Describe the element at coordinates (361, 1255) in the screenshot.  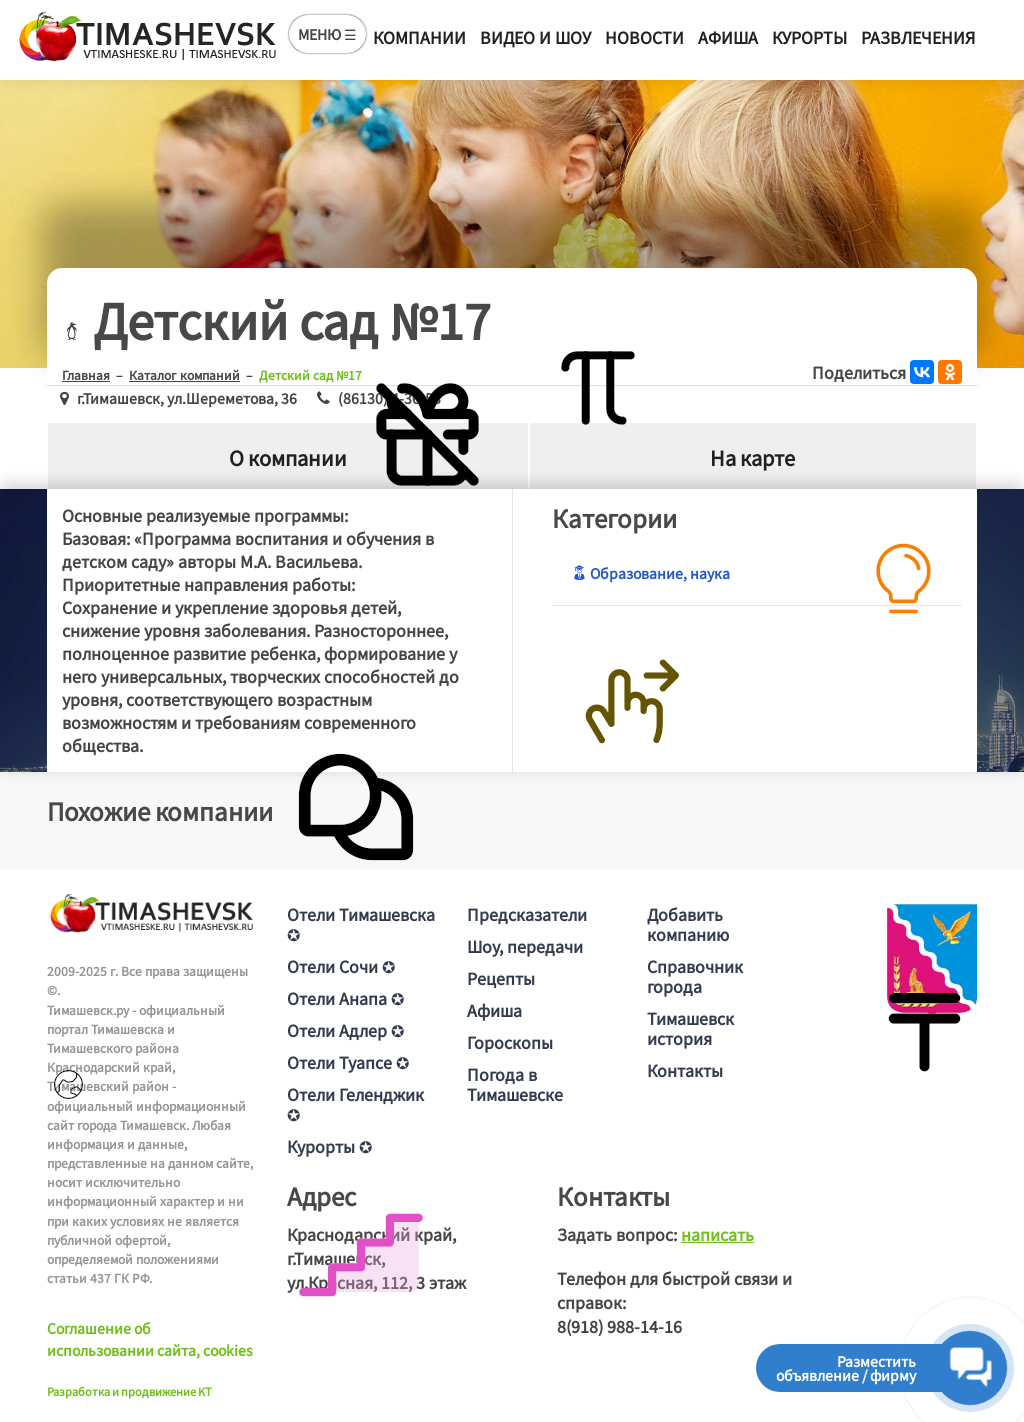
I see `view step count or fitness progress` at that location.